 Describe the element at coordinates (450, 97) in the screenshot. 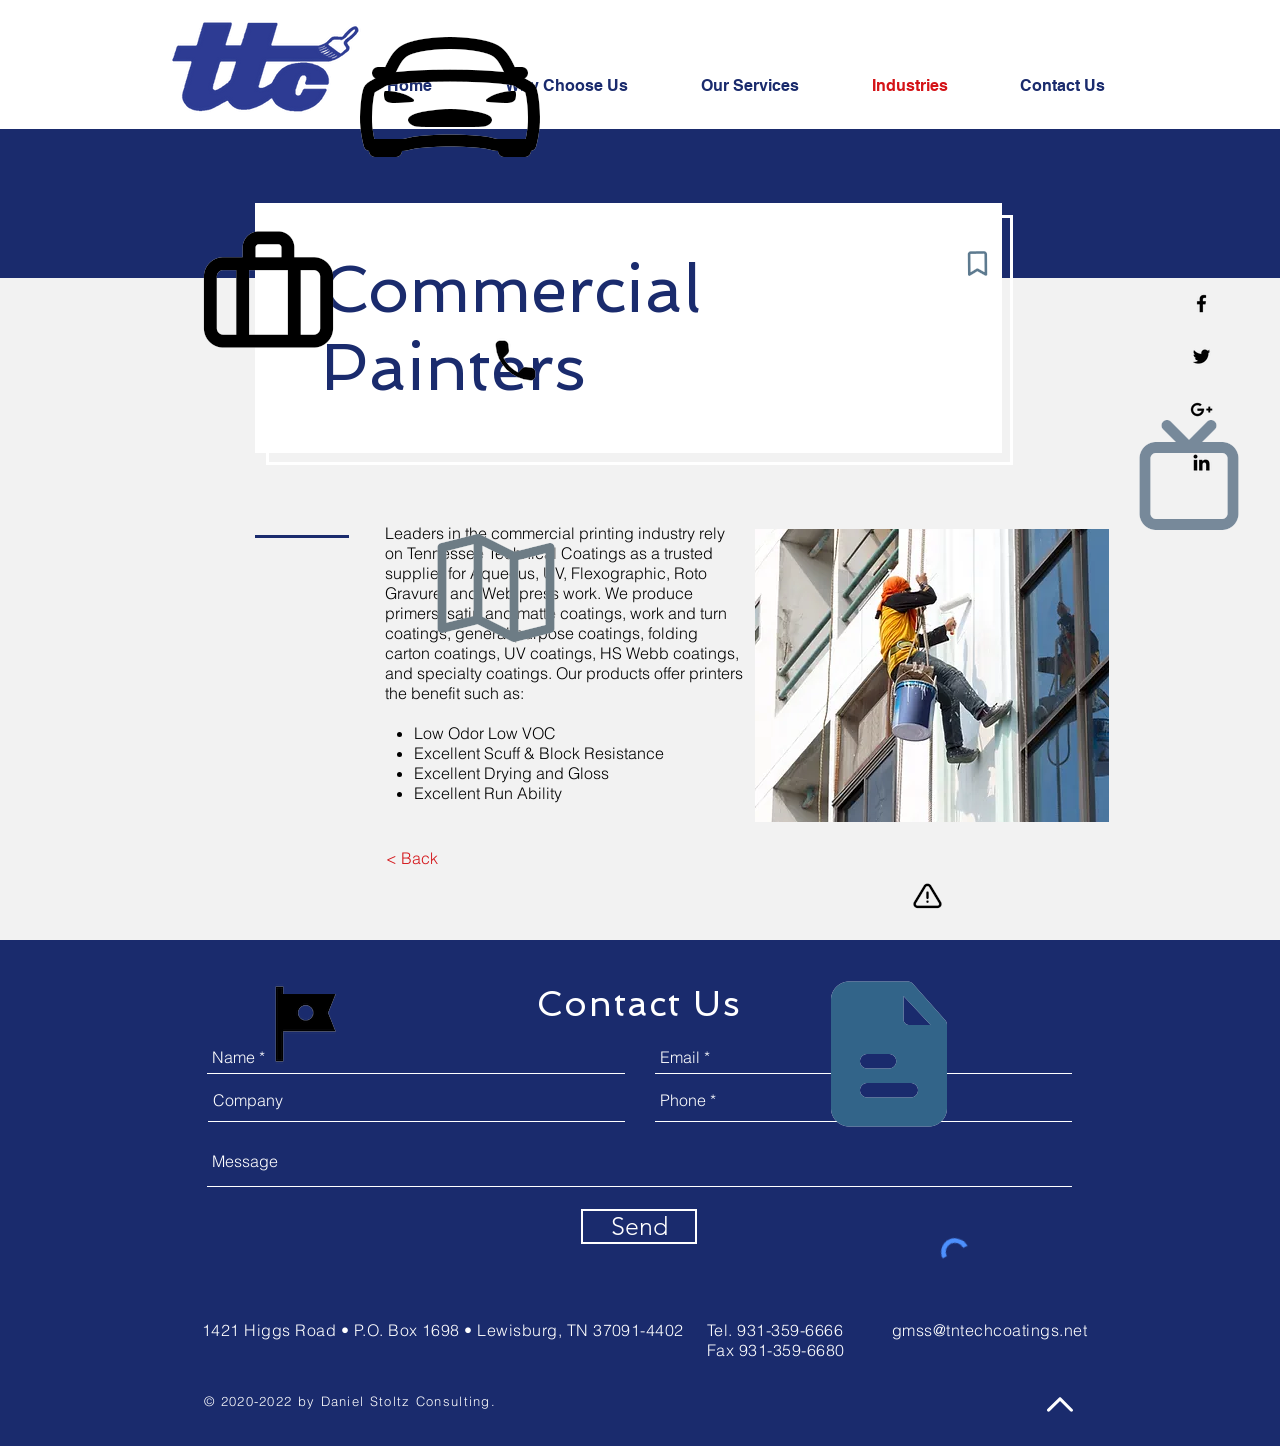

I see `select sports car or performance vehicle option` at that location.